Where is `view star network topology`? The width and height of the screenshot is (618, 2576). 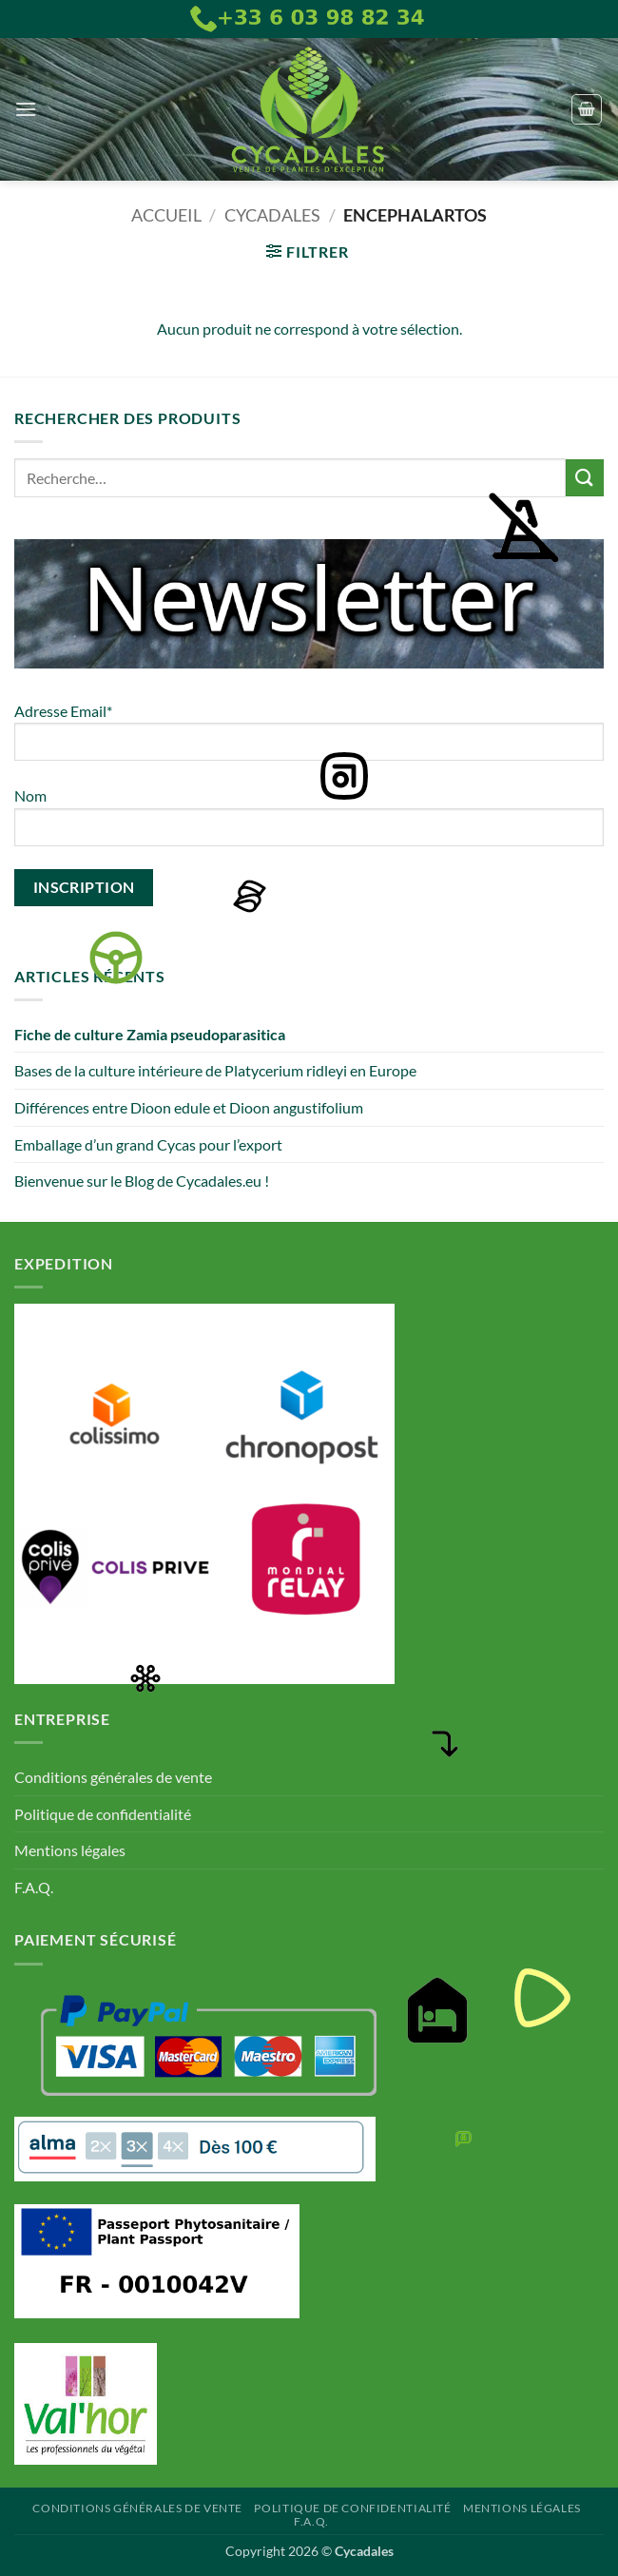
view star network topology is located at coordinates (145, 1678).